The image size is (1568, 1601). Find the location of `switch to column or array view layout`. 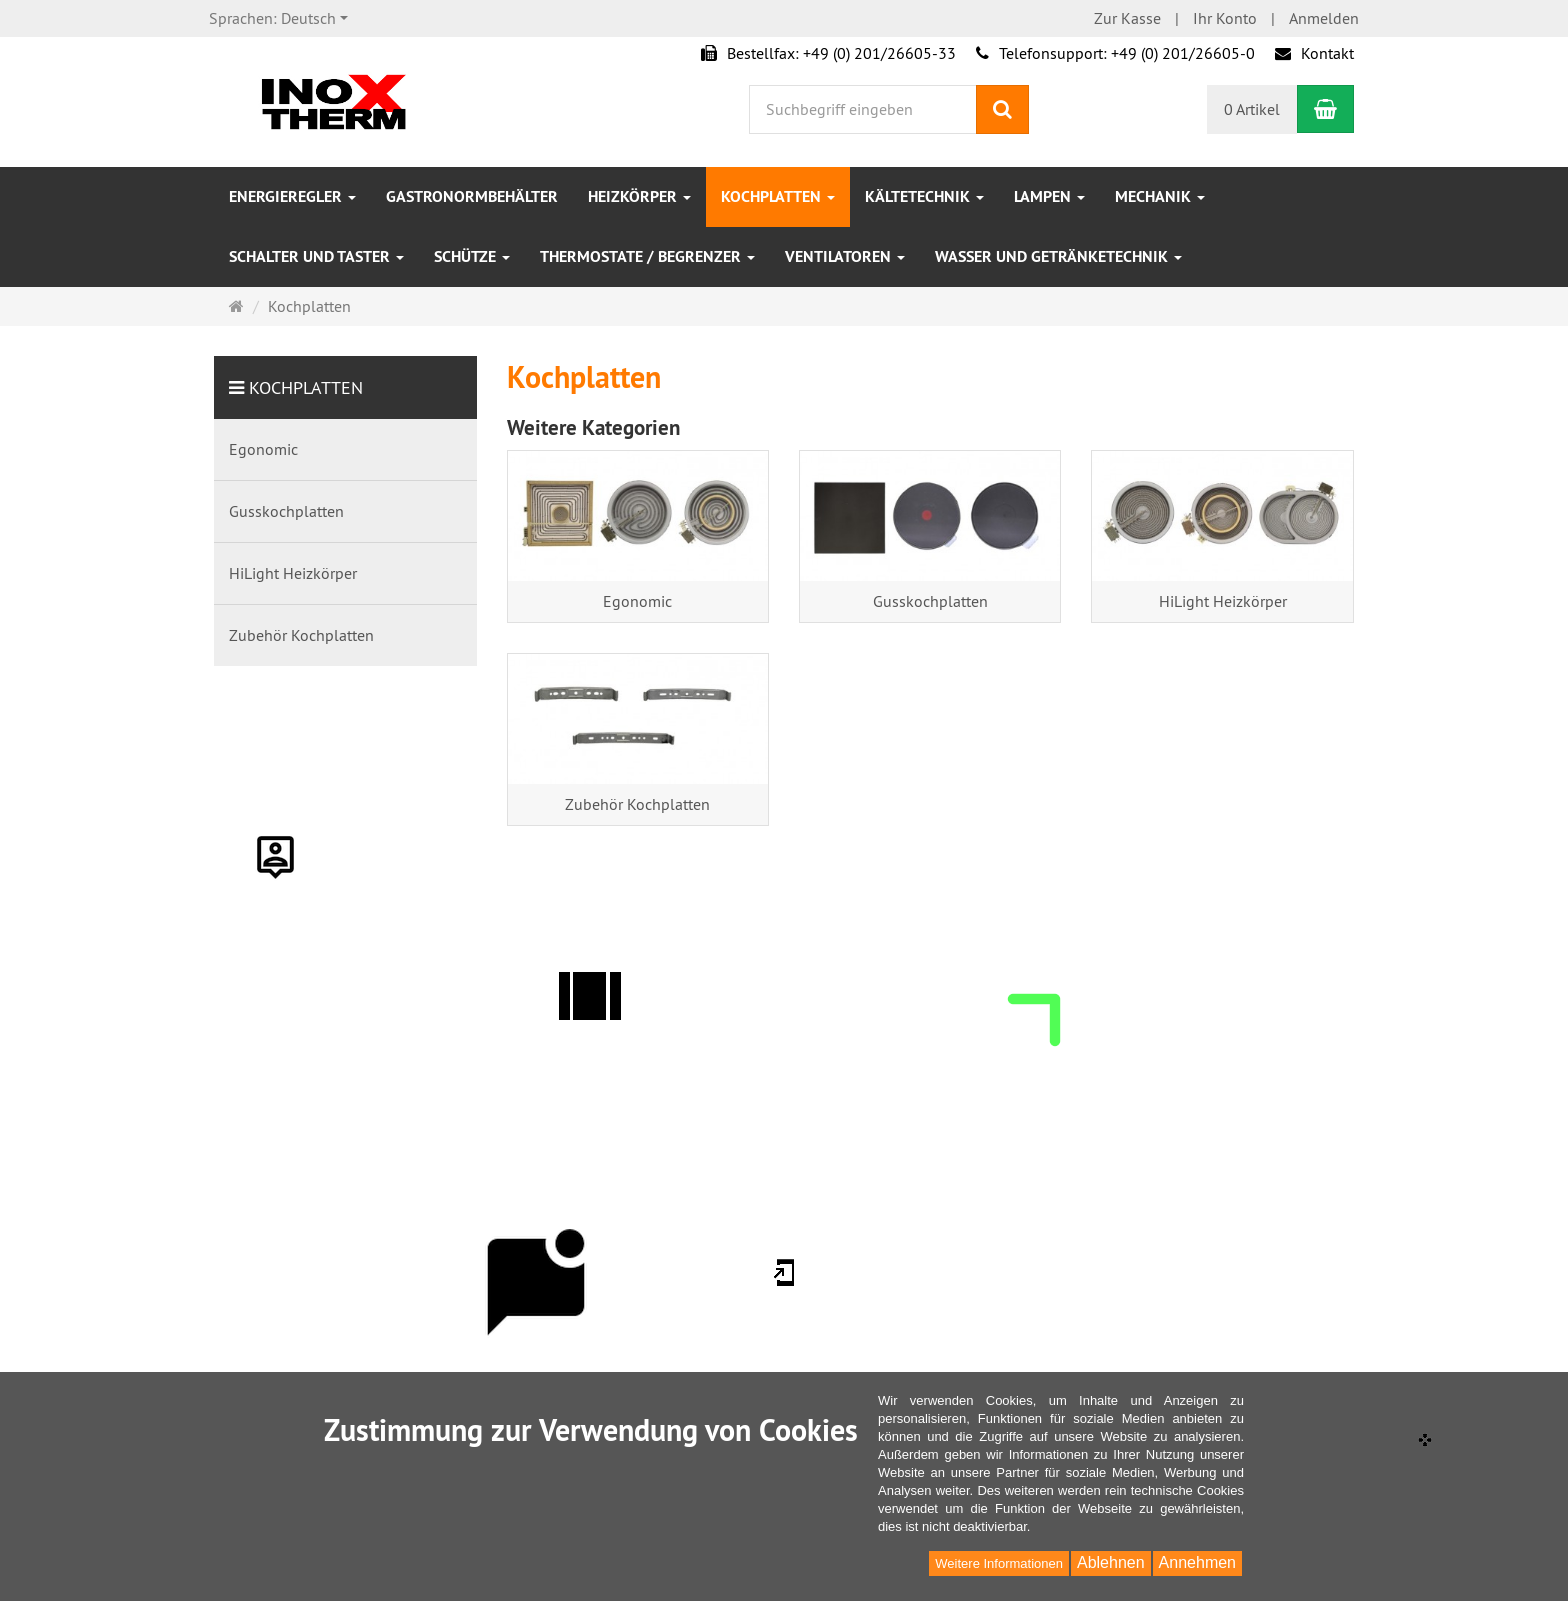

switch to column or array view layout is located at coordinates (588, 998).